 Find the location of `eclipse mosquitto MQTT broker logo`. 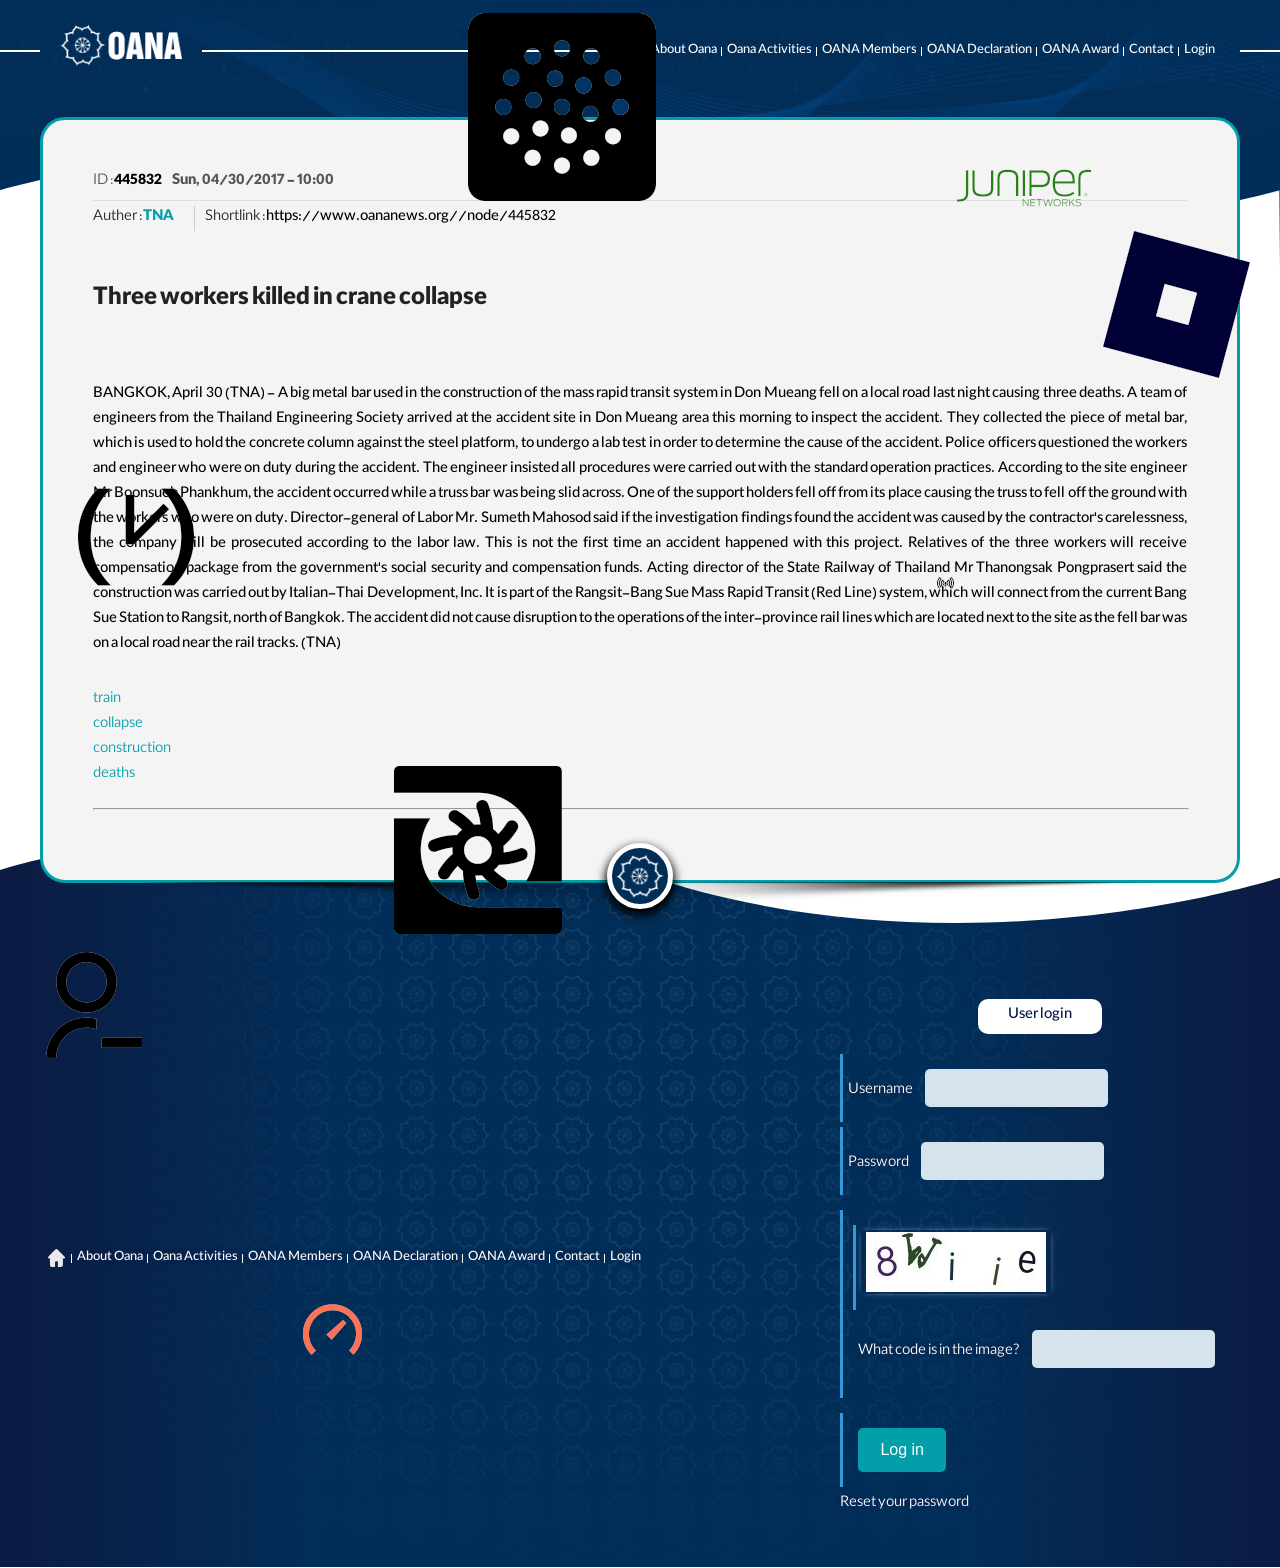

eclipse mosquitto MQTT broker logo is located at coordinates (945, 583).